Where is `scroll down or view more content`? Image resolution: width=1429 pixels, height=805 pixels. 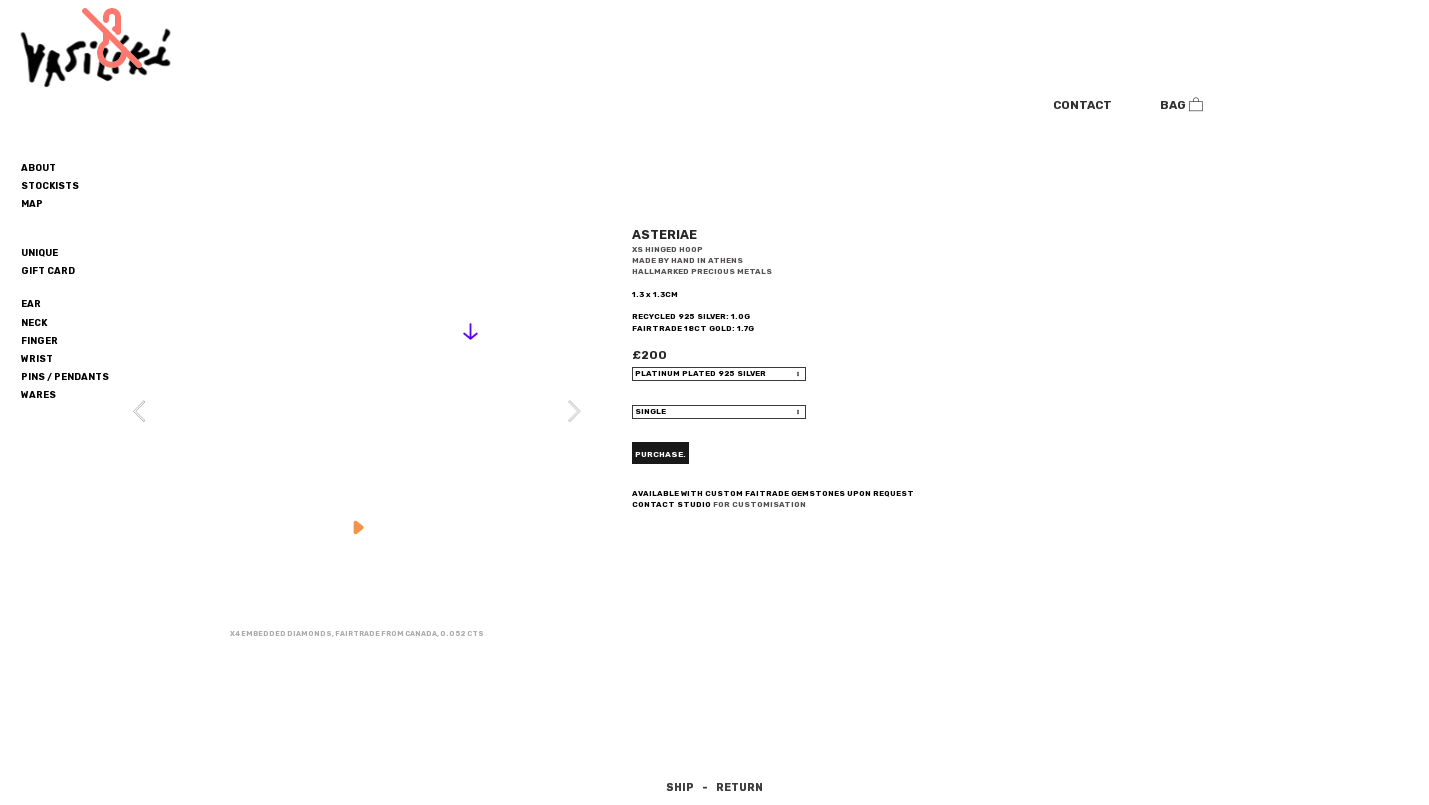 scroll down or view more content is located at coordinates (470, 331).